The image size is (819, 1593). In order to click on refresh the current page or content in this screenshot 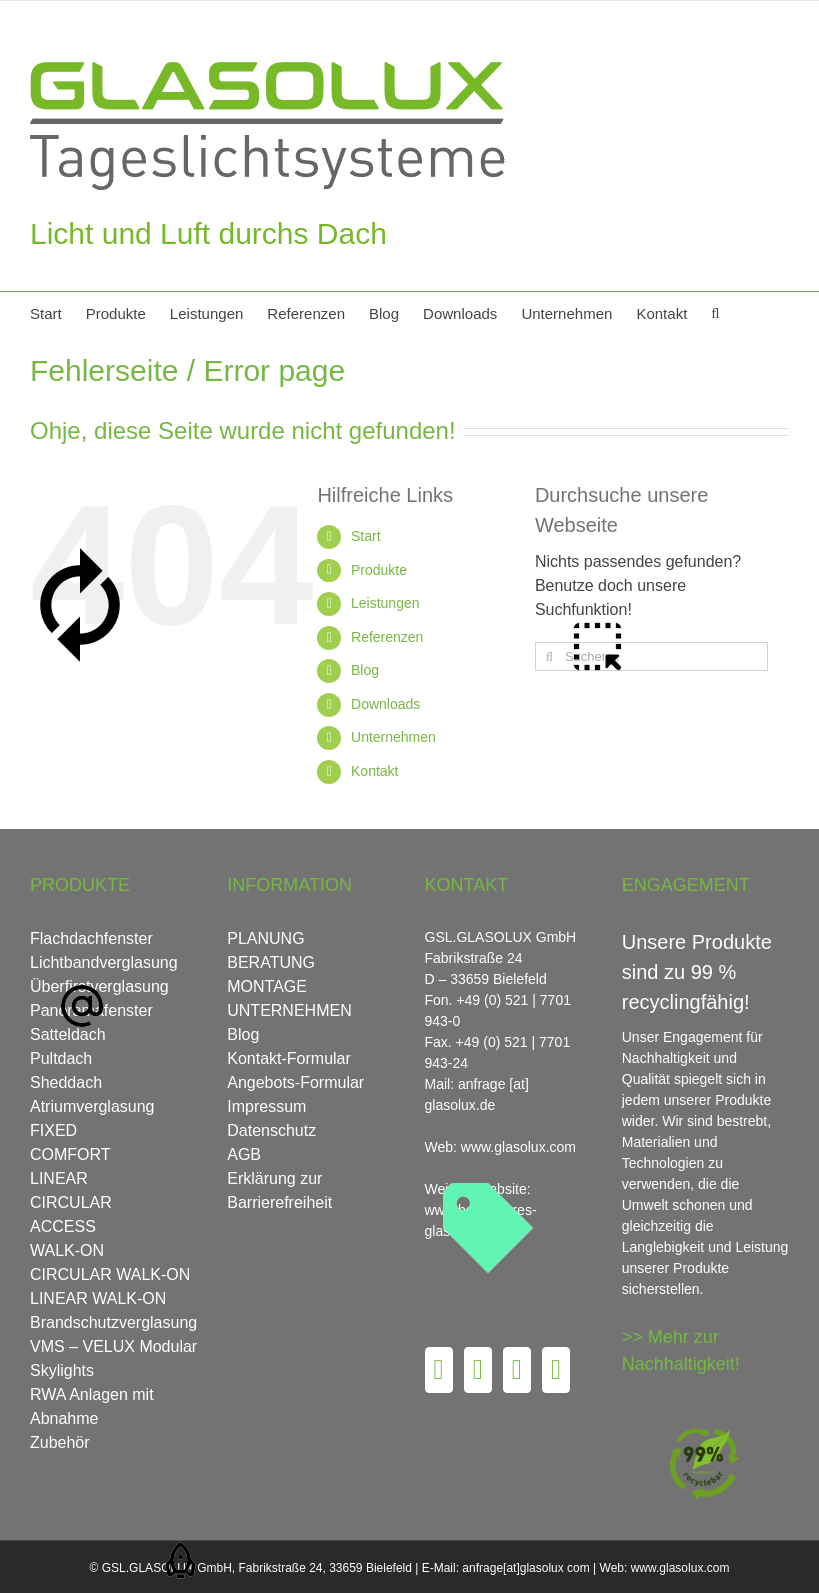, I will do `click(80, 605)`.